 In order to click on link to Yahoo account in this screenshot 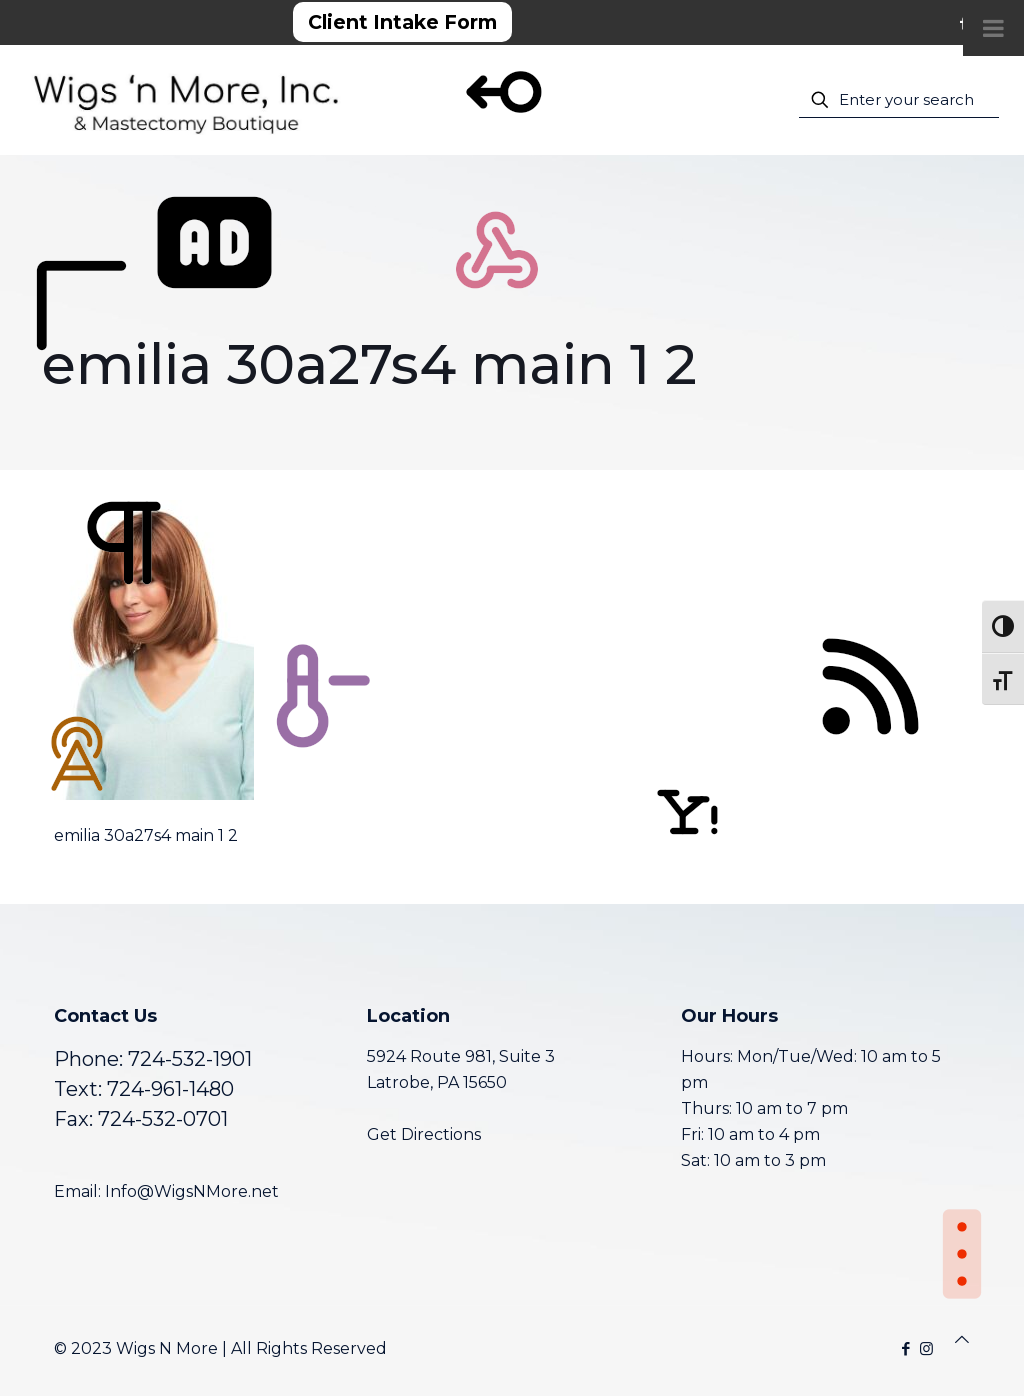, I will do `click(689, 812)`.